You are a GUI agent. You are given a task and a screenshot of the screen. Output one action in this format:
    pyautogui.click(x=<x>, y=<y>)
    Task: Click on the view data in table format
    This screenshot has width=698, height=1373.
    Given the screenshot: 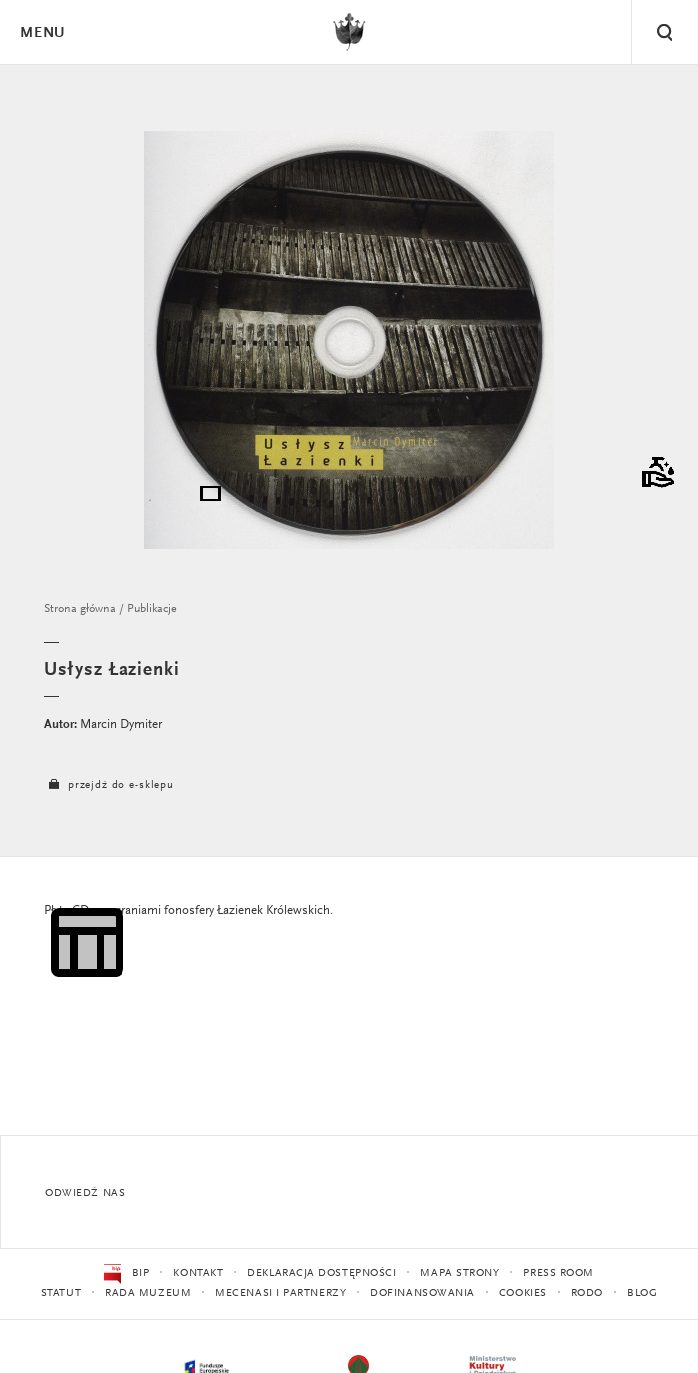 What is the action you would take?
    pyautogui.click(x=85, y=942)
    